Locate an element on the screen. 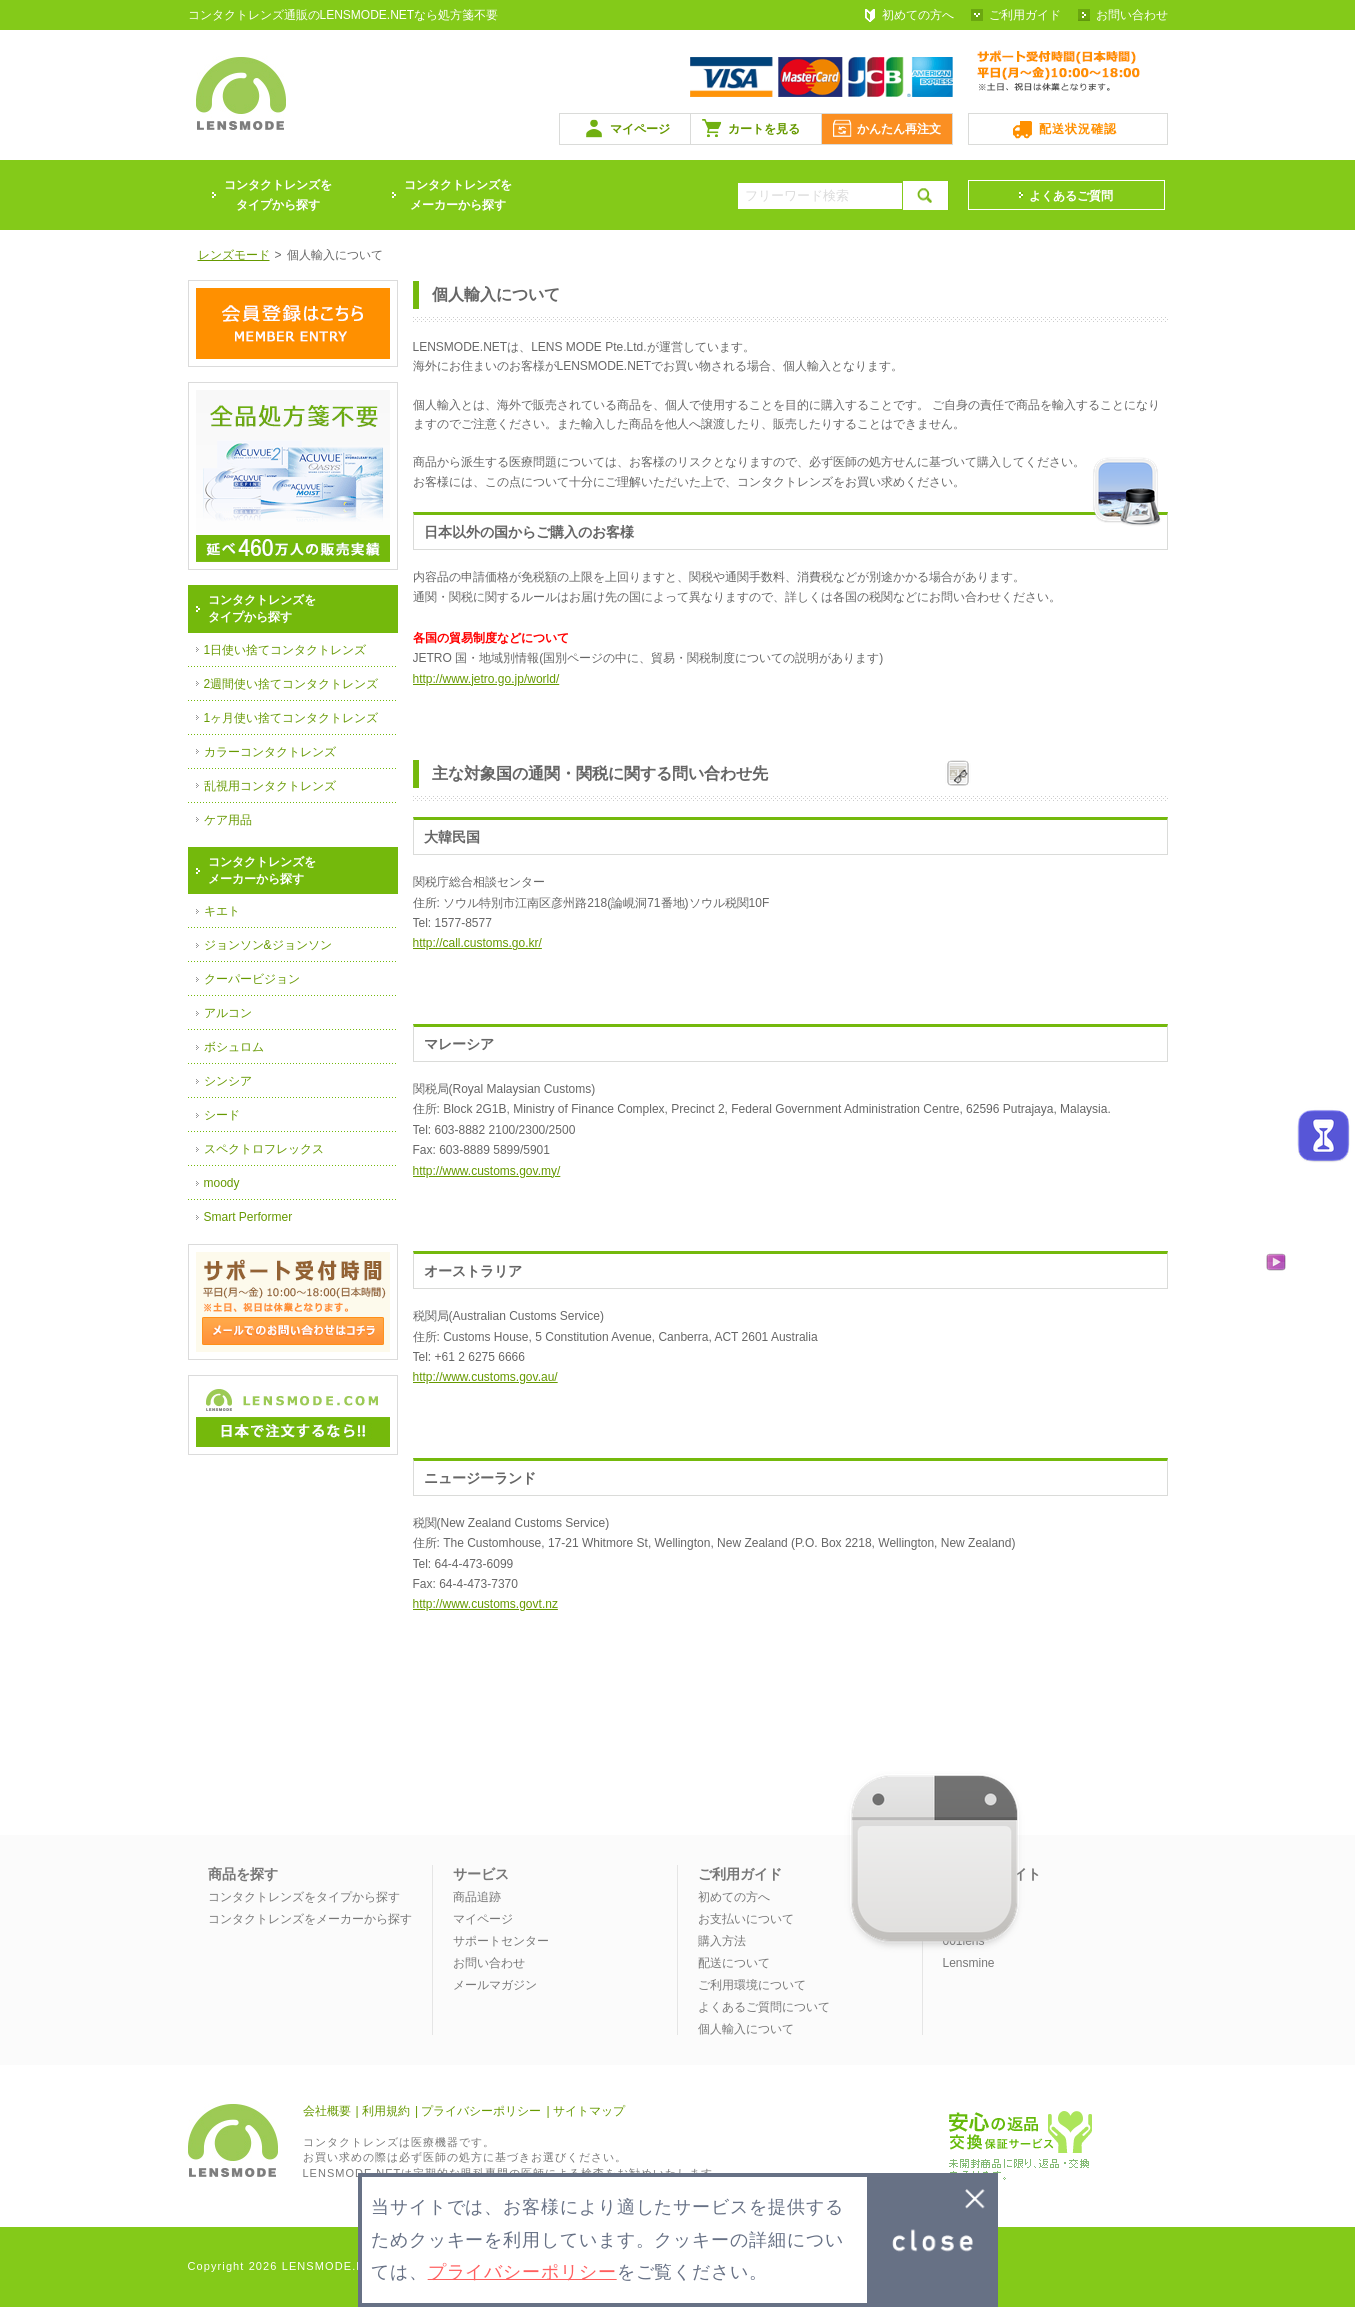  open the videos or media player app is located at coordinates (1276, 1262).